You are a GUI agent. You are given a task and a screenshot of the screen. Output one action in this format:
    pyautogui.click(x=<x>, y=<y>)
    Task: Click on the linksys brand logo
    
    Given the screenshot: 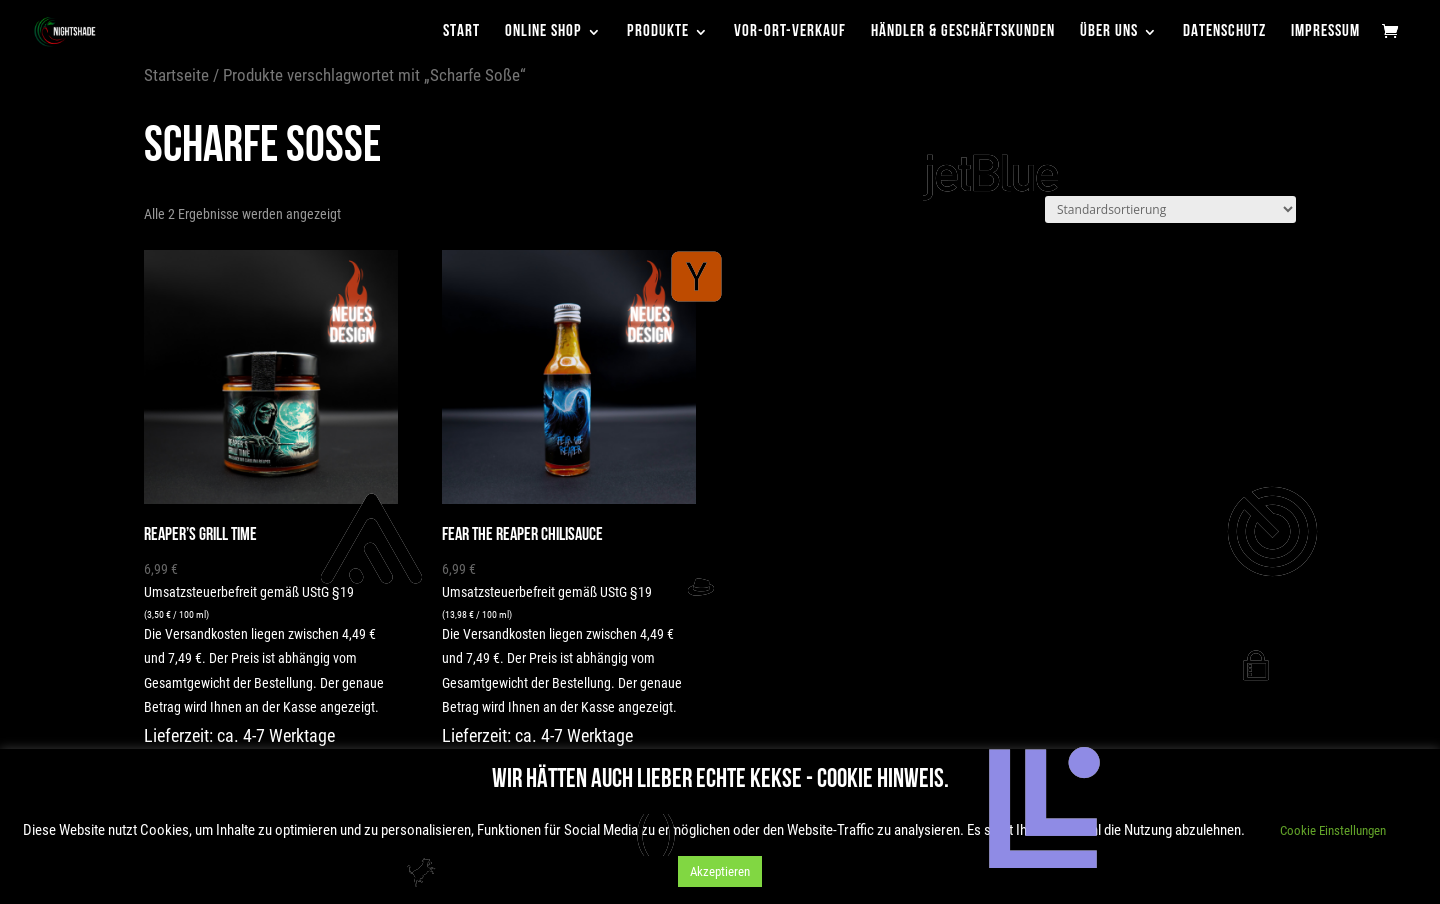 What is the action you would take?
    pyautogui.click(x=1044, y=807)
    